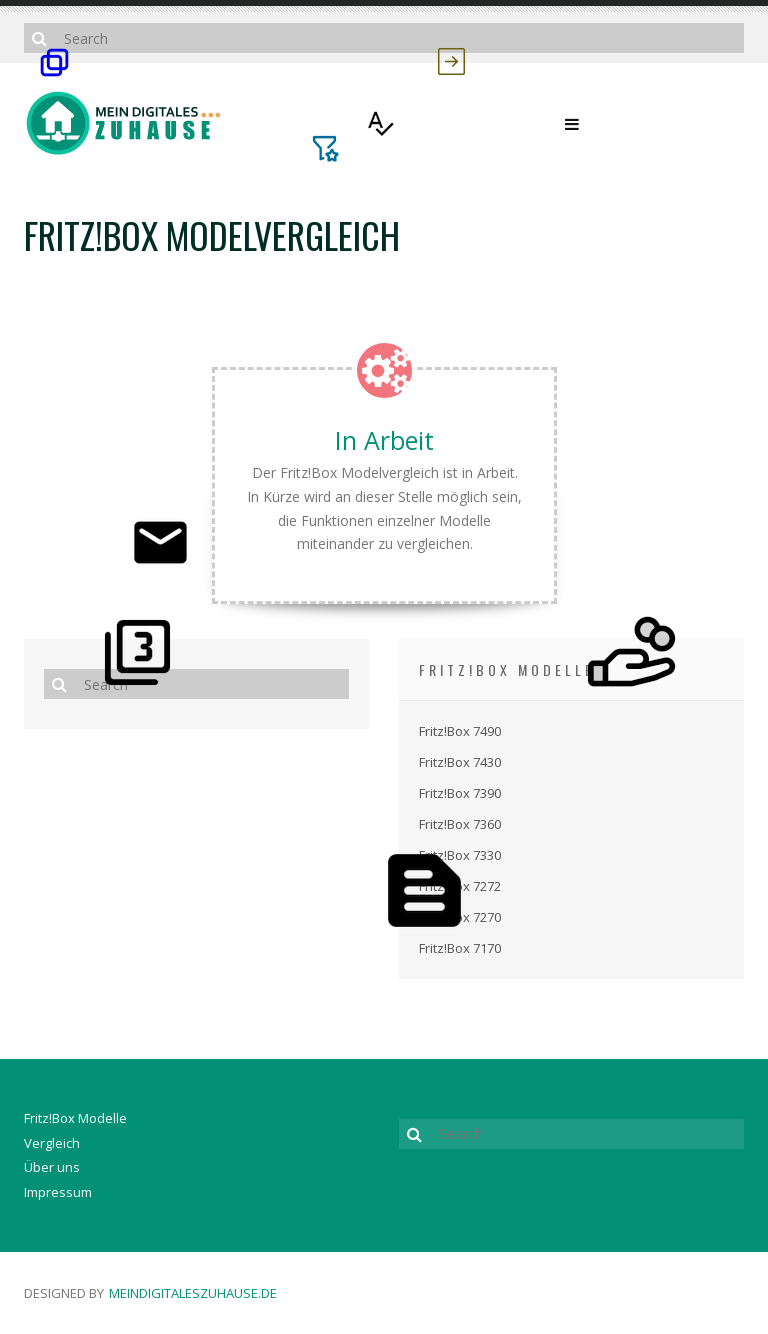  Describe the element at coordinates (424, 890) in the screenshot. I see `view text snippet or document preview` at that location.